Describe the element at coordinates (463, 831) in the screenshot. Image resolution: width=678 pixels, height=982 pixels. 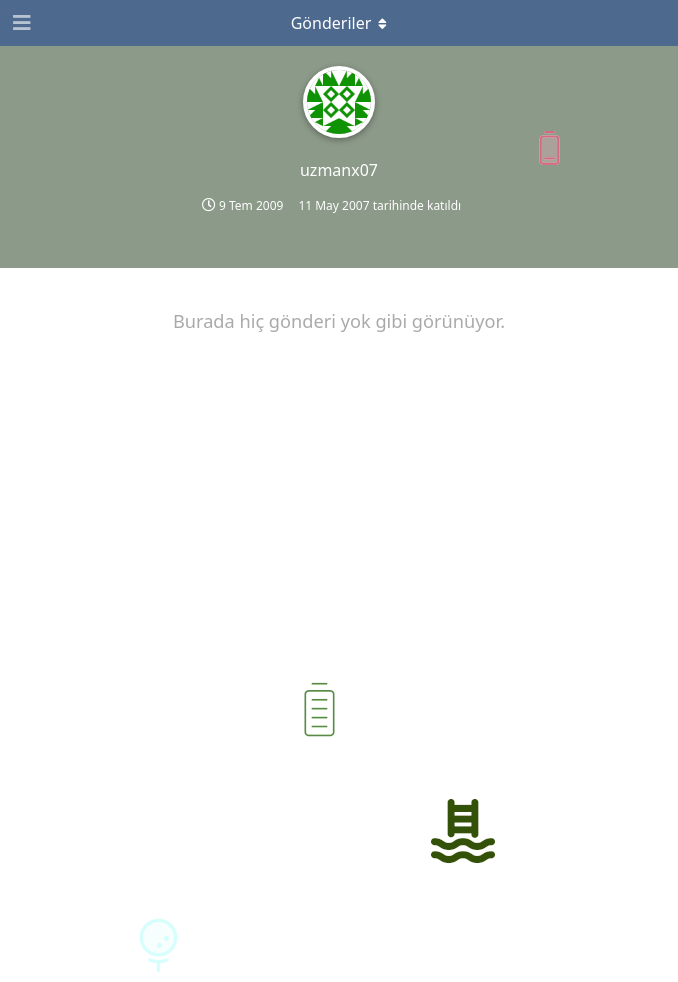
I see `indicates swimming pool amenity available` at that location.